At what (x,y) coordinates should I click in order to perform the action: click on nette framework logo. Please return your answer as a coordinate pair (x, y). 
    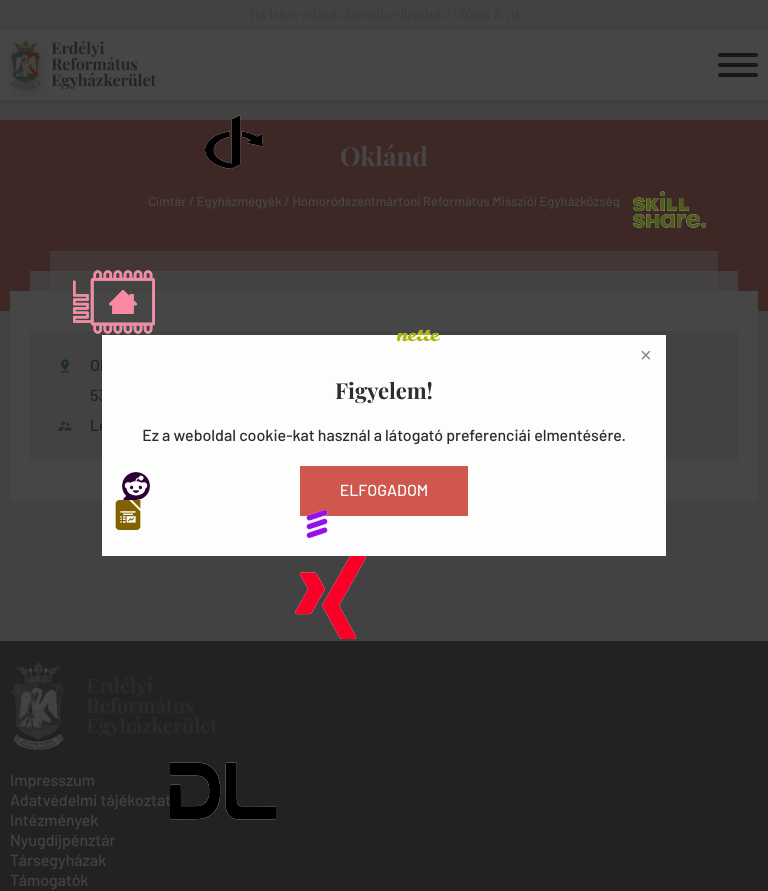
    Looking at the image, I should click on (418, 335).